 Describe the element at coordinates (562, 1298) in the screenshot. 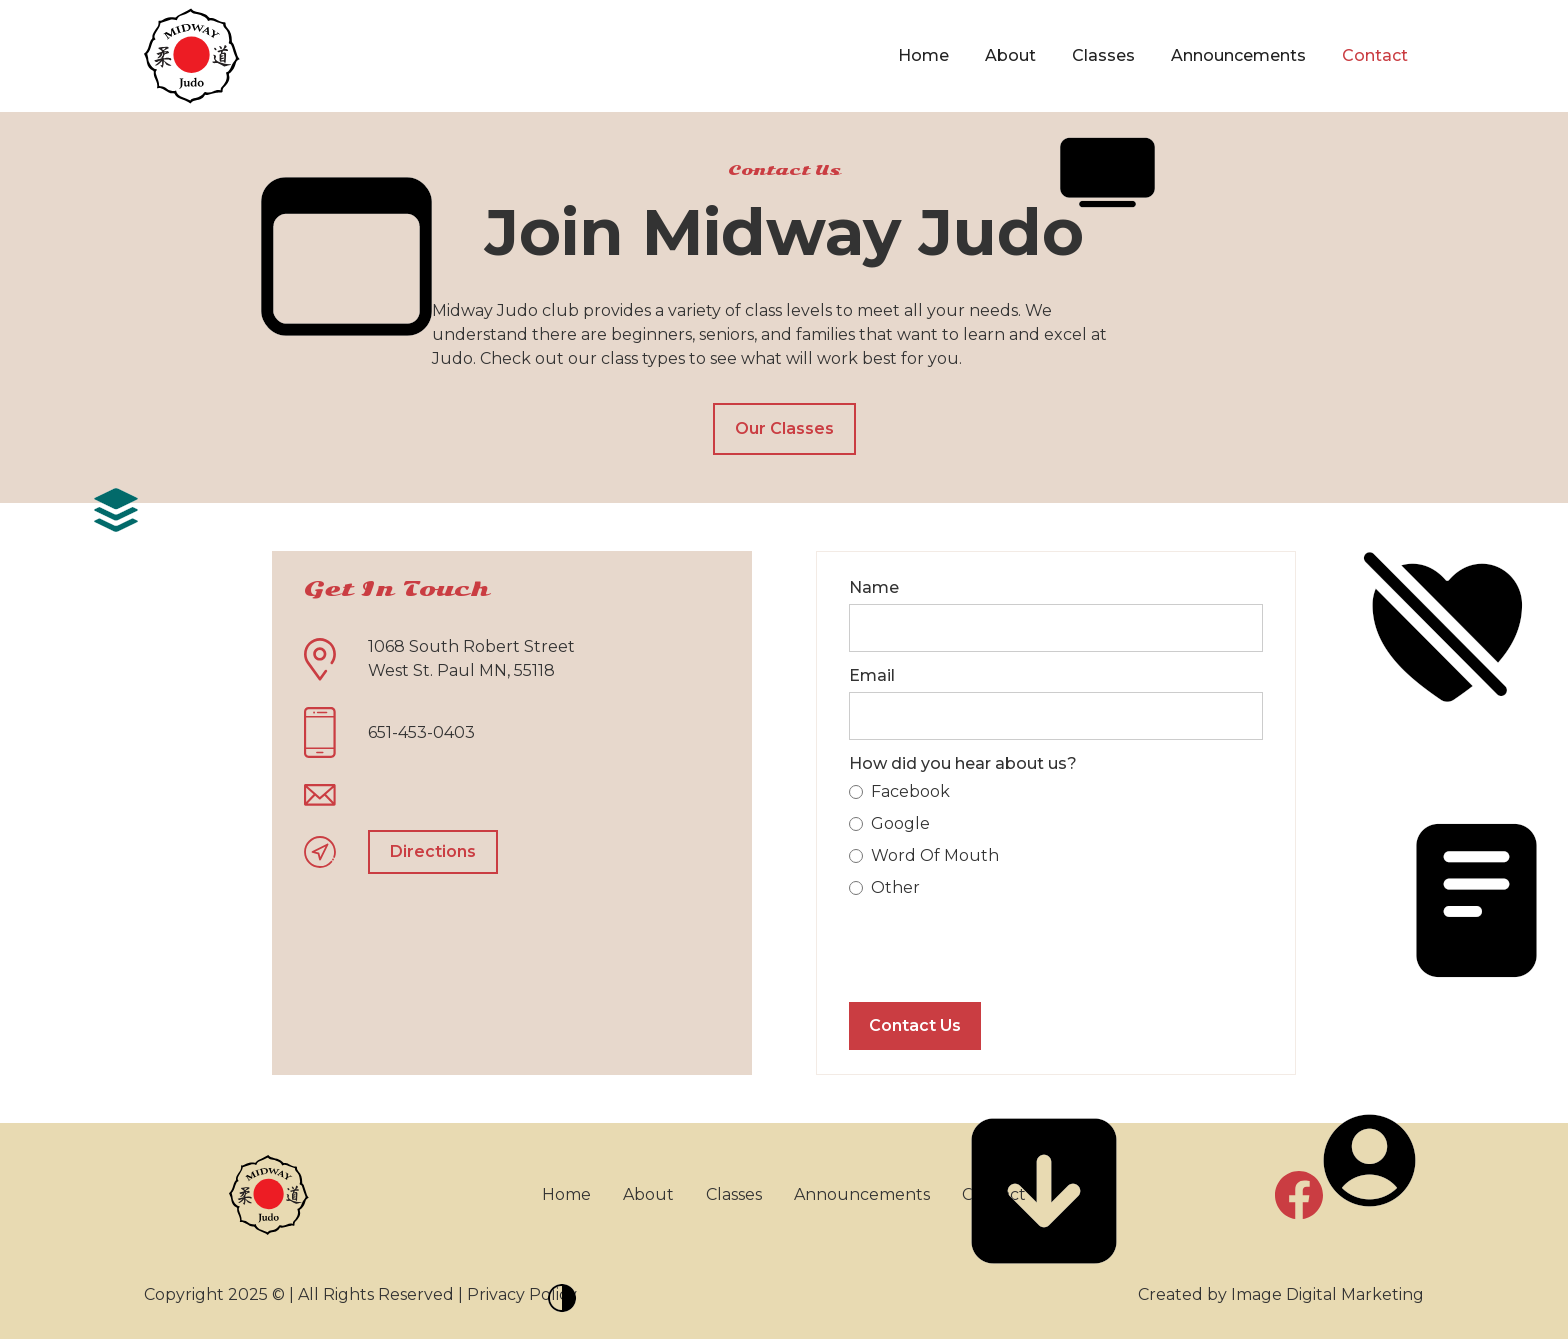

I see `adjust display contrast settings` at that location.